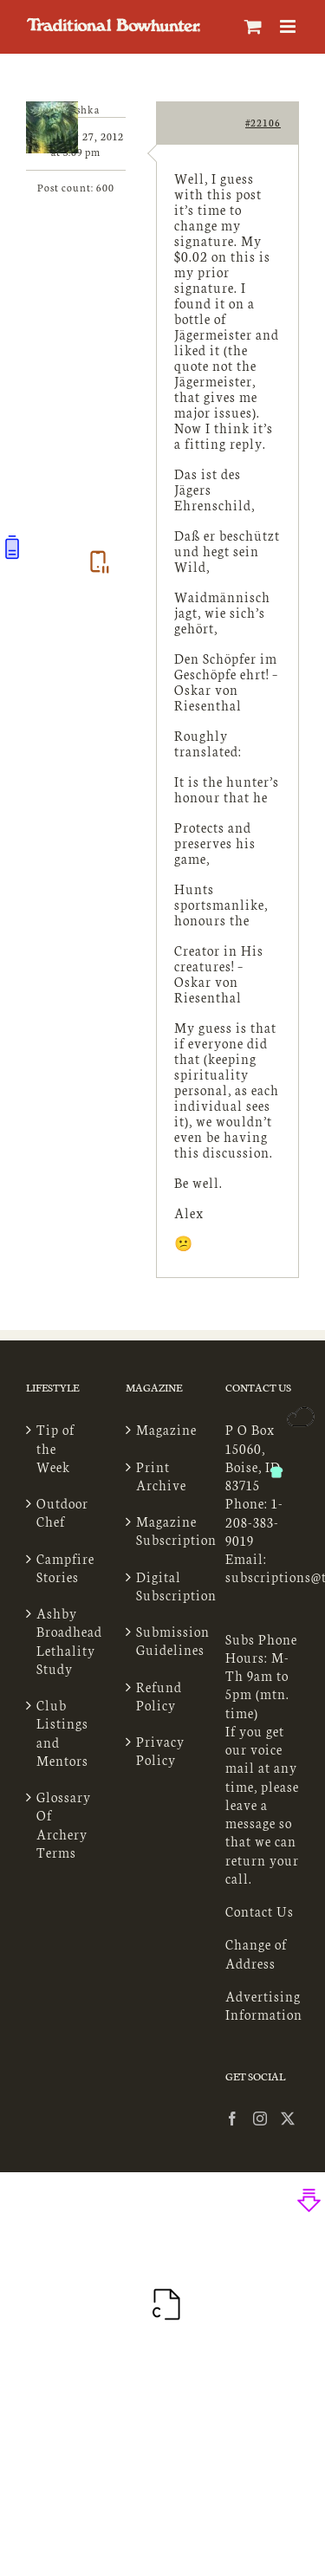 The image size is (325, 2576). What do you see at coordinates (301, 1417) in the screenshot?
I see `access cloud storage` at bounding box center [301, 1417].